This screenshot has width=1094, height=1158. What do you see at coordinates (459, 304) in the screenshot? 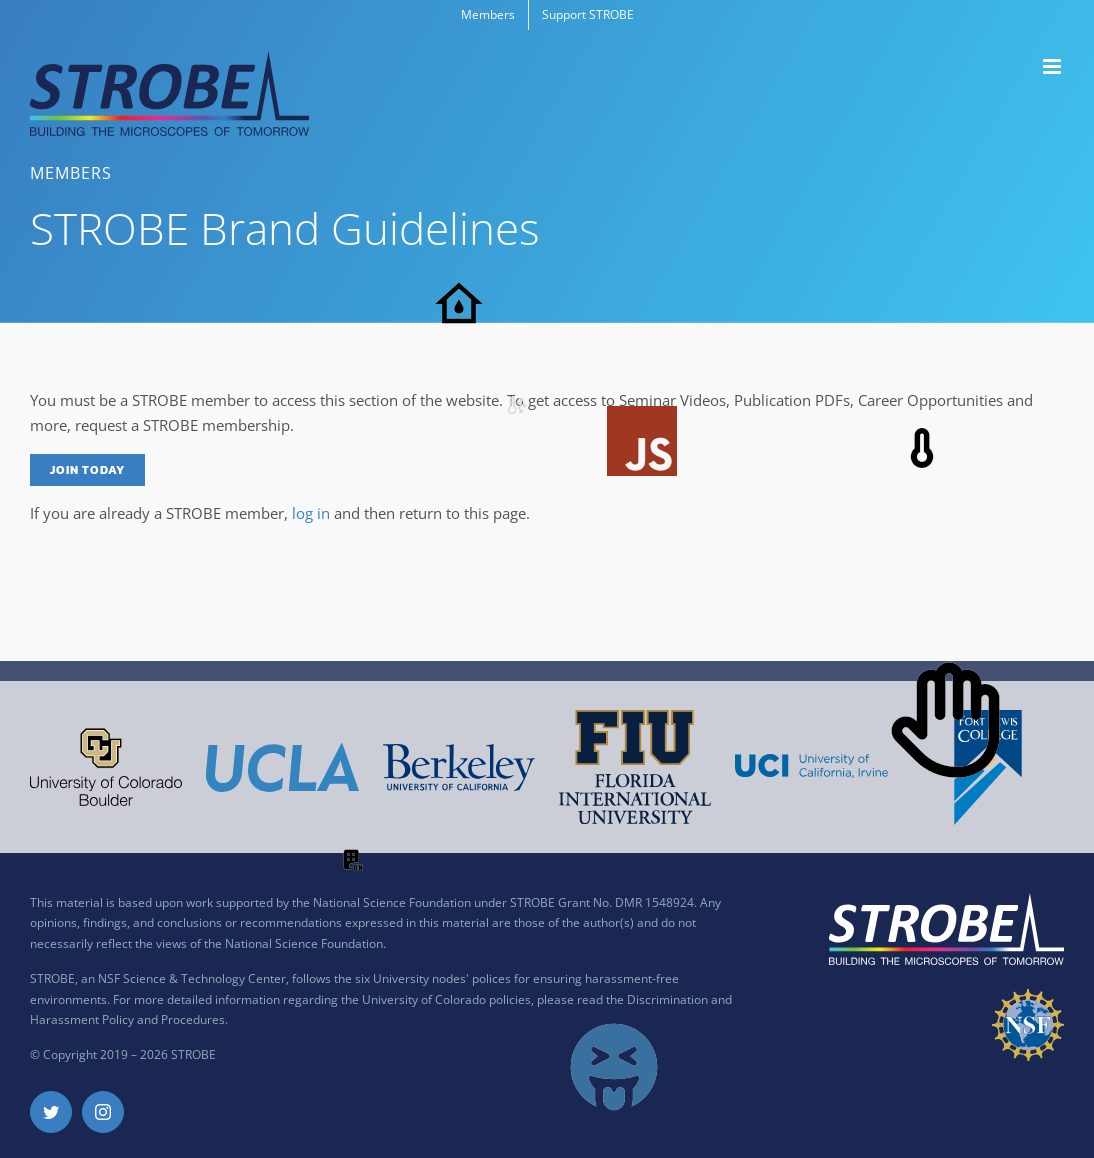
I see `indicates water damage or flooding in a home` at bounding box center [459, 304].